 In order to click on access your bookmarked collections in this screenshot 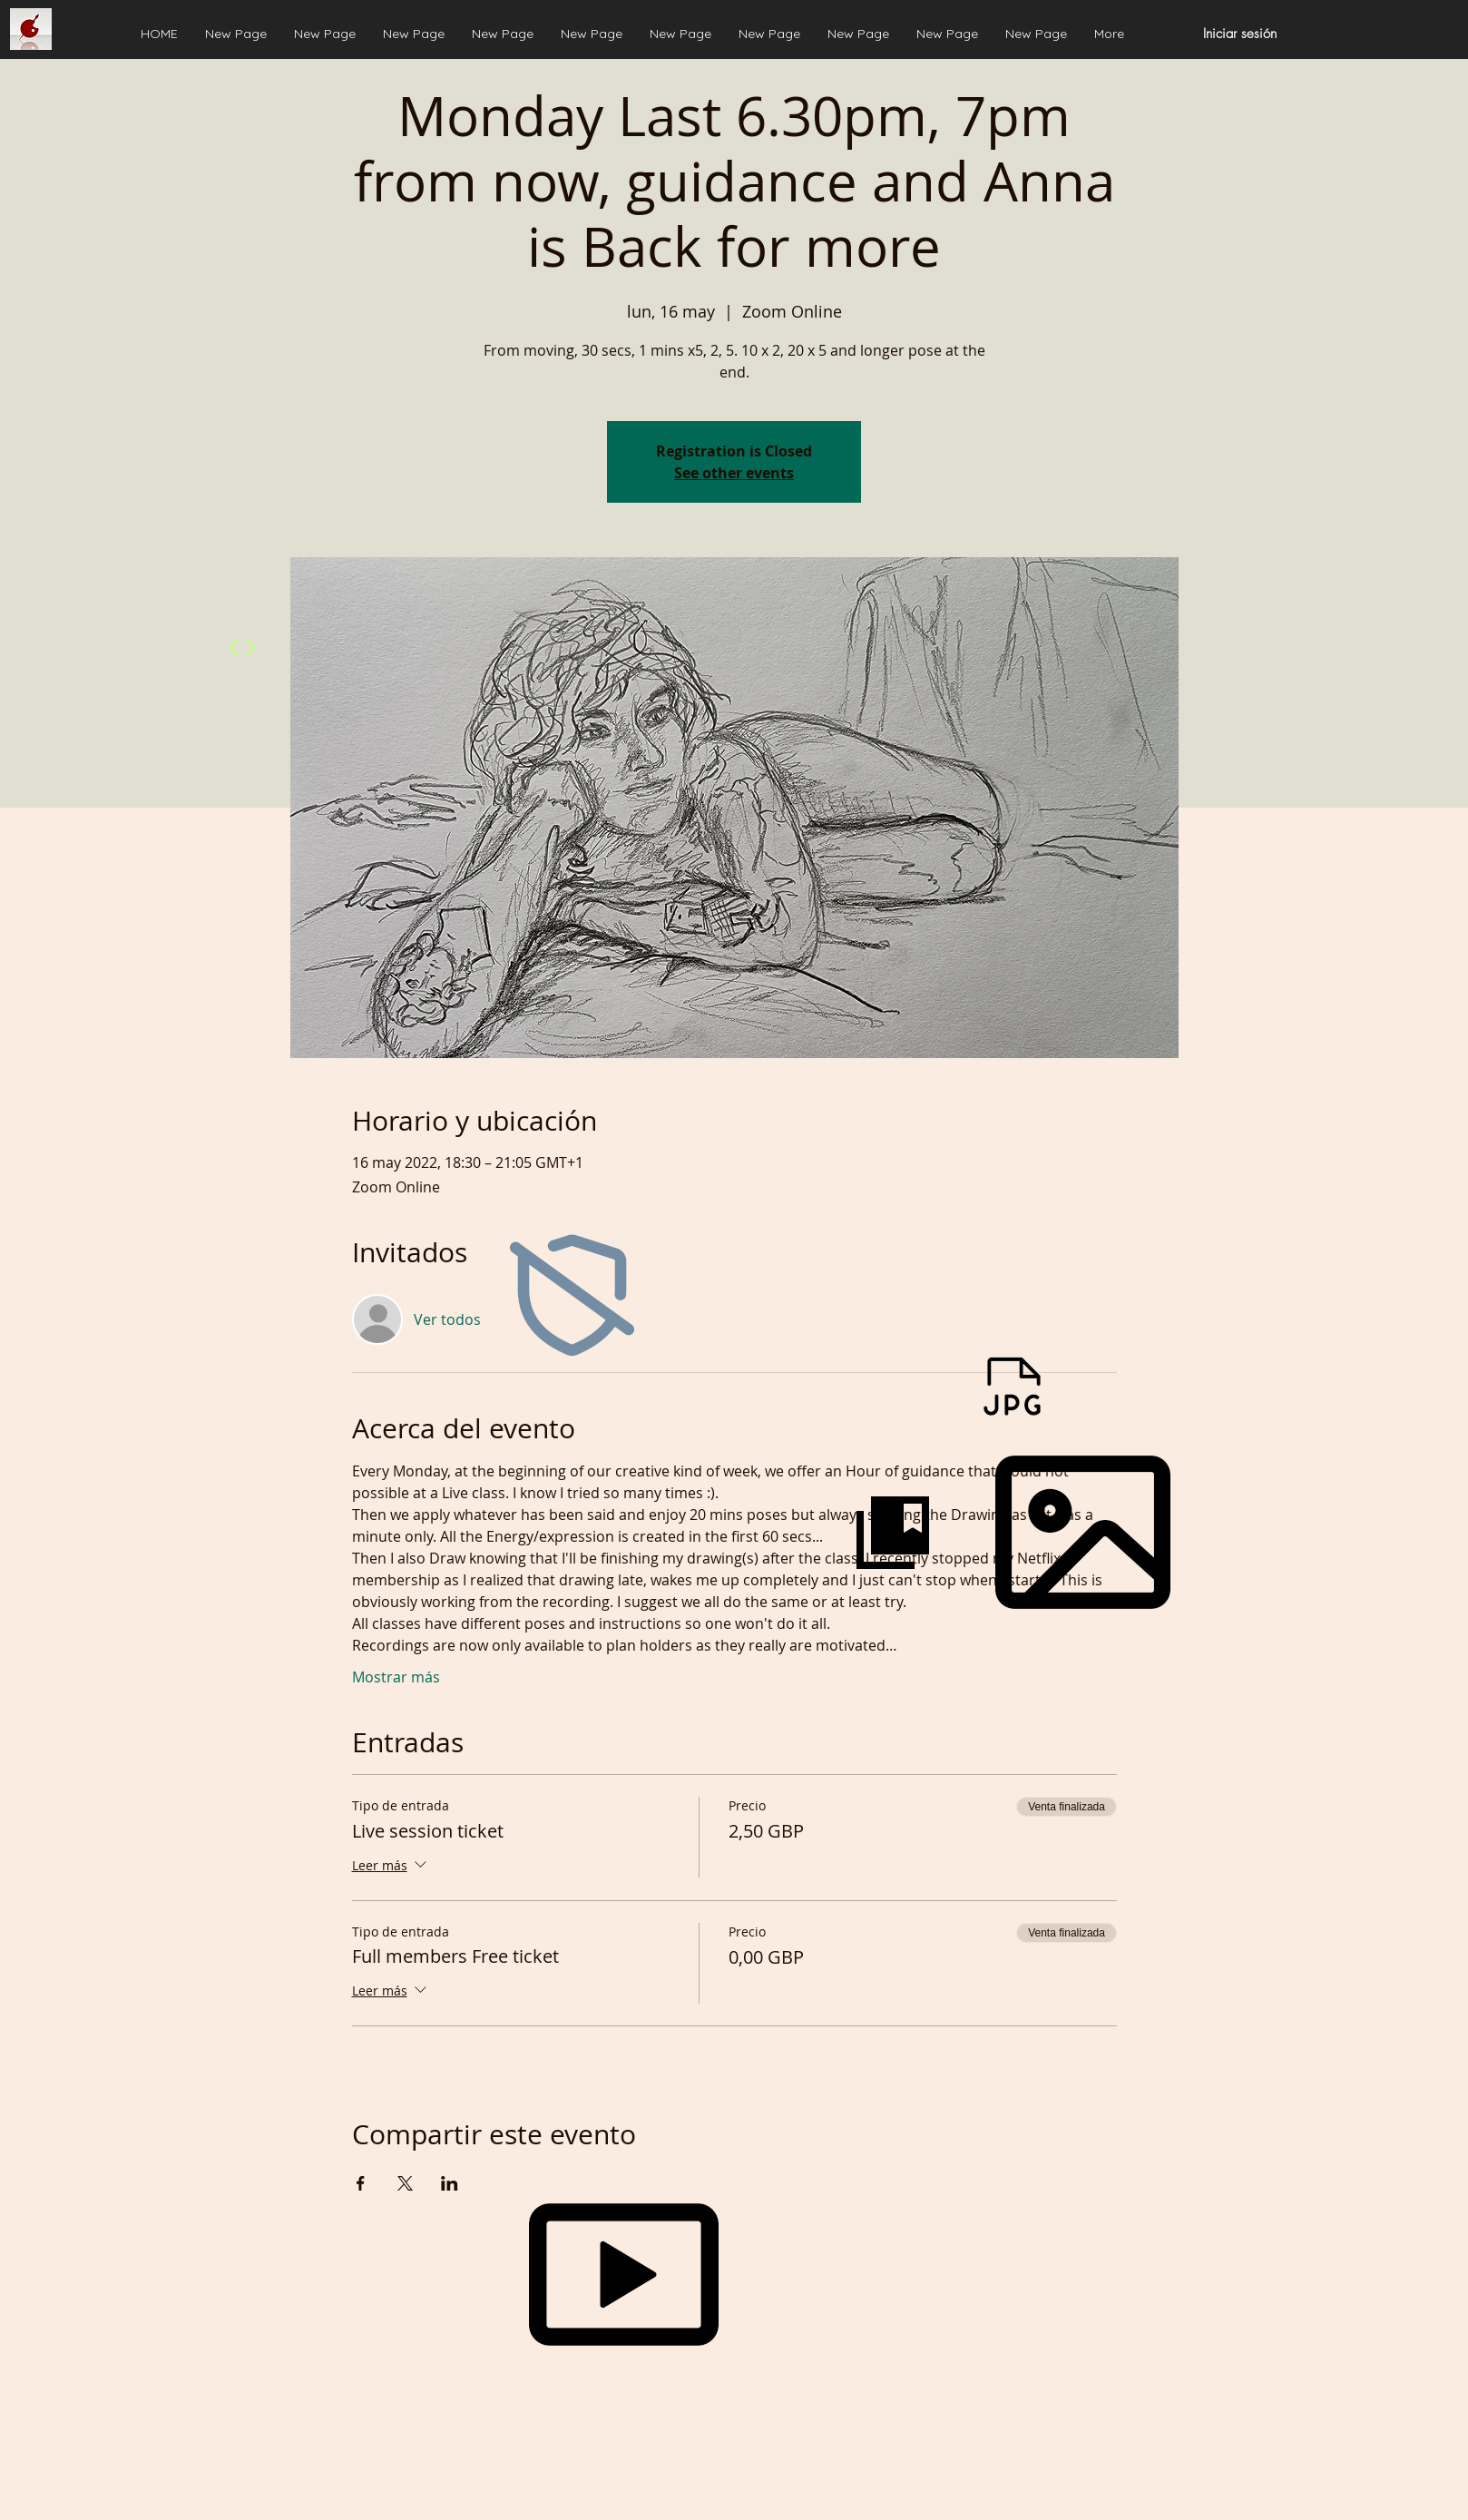, I will do `click(893, 1533)`.